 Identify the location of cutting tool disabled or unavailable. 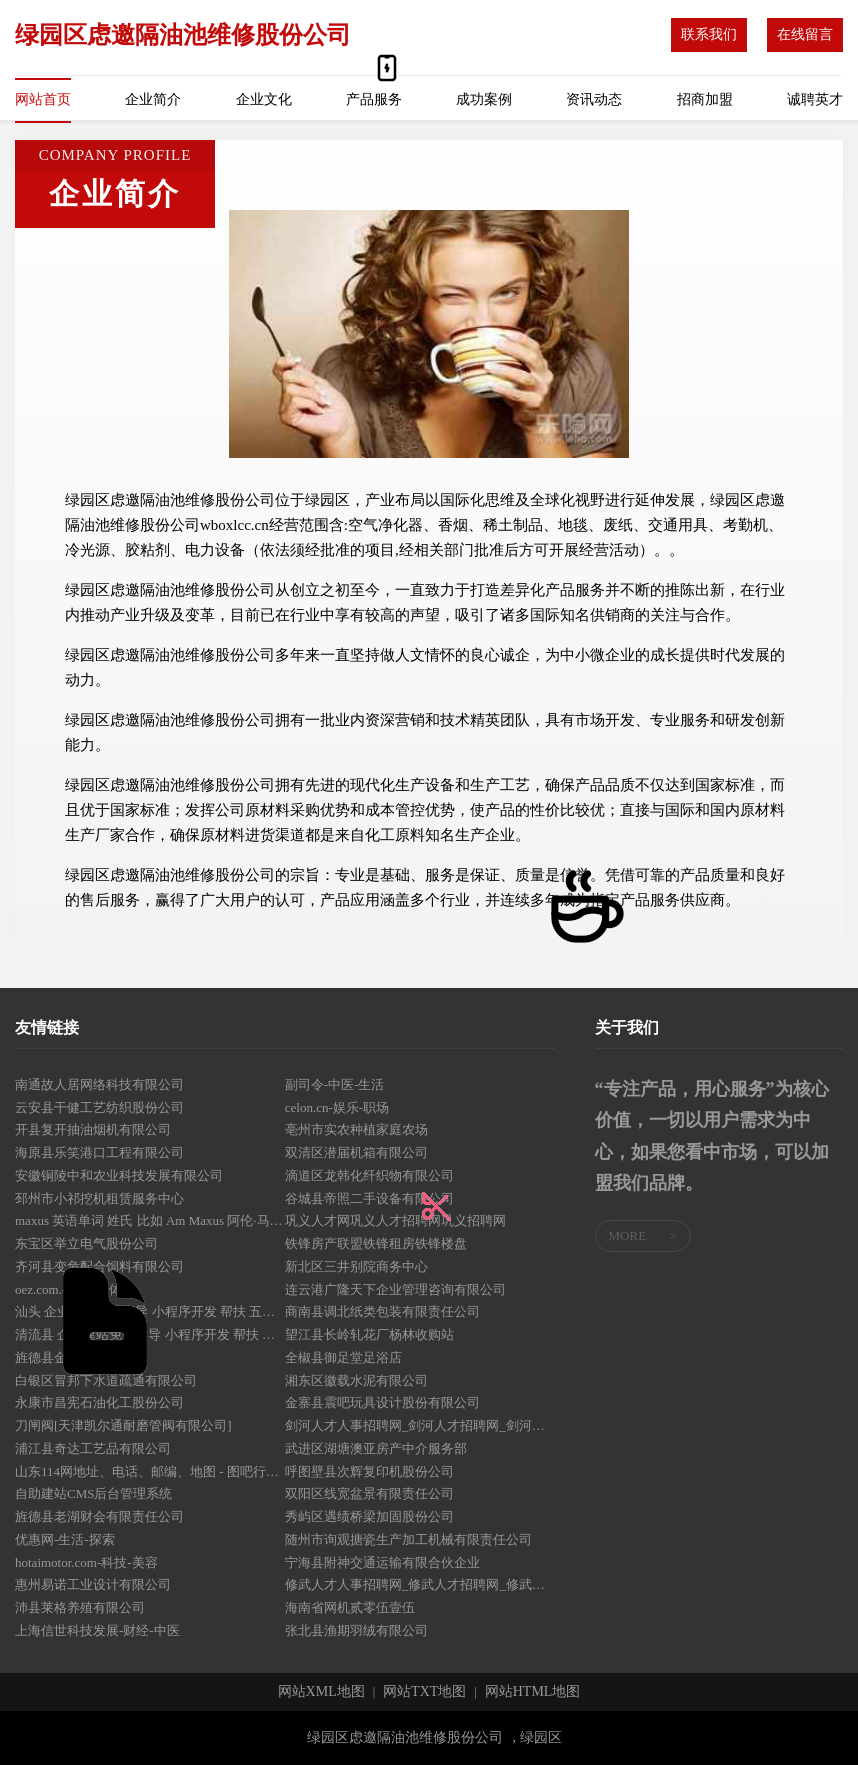
(436, 1206).